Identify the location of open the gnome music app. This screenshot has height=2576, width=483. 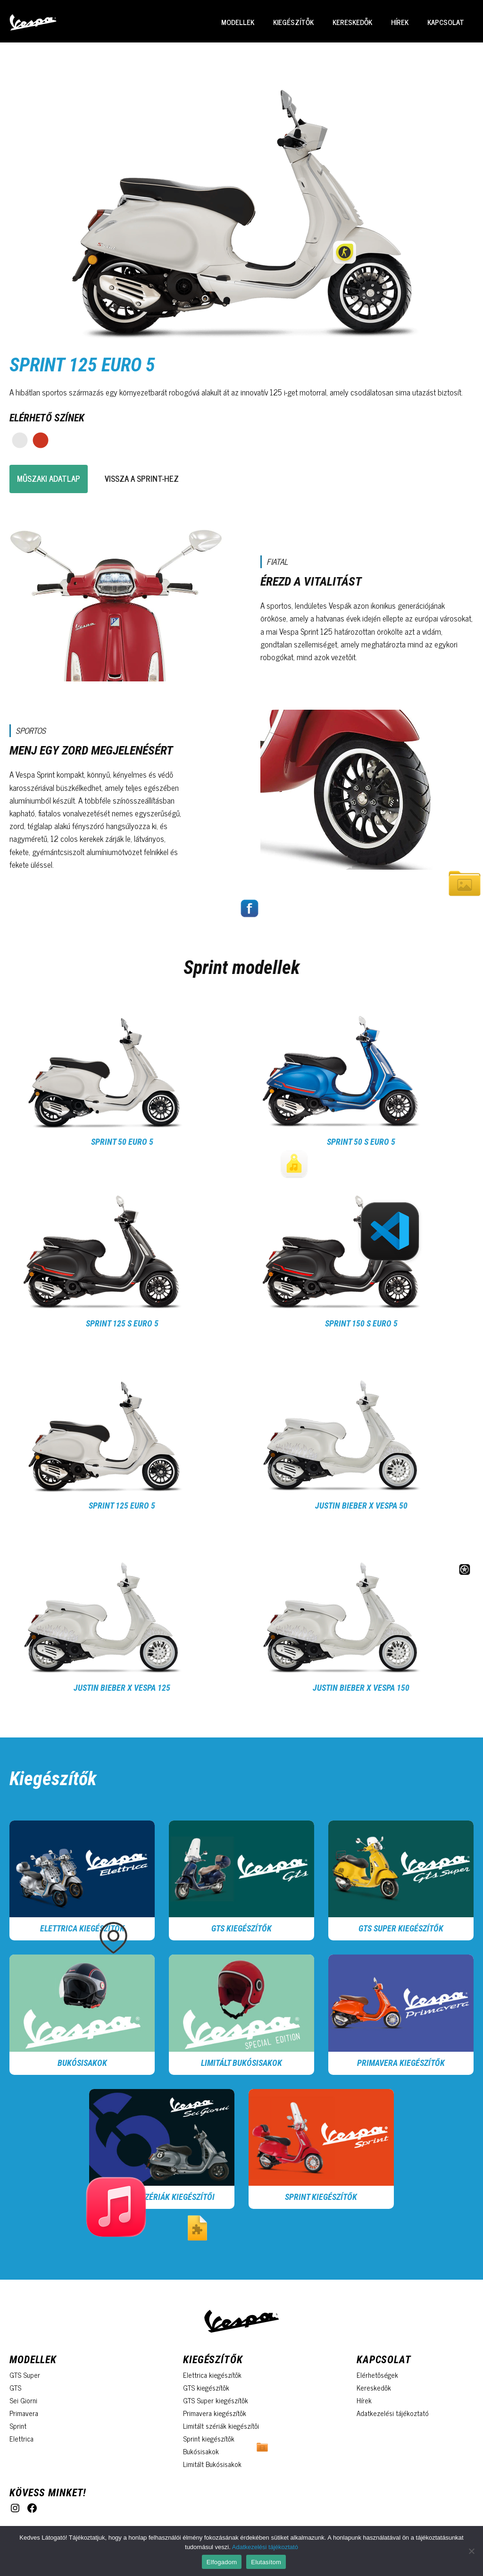
(116, 2207).